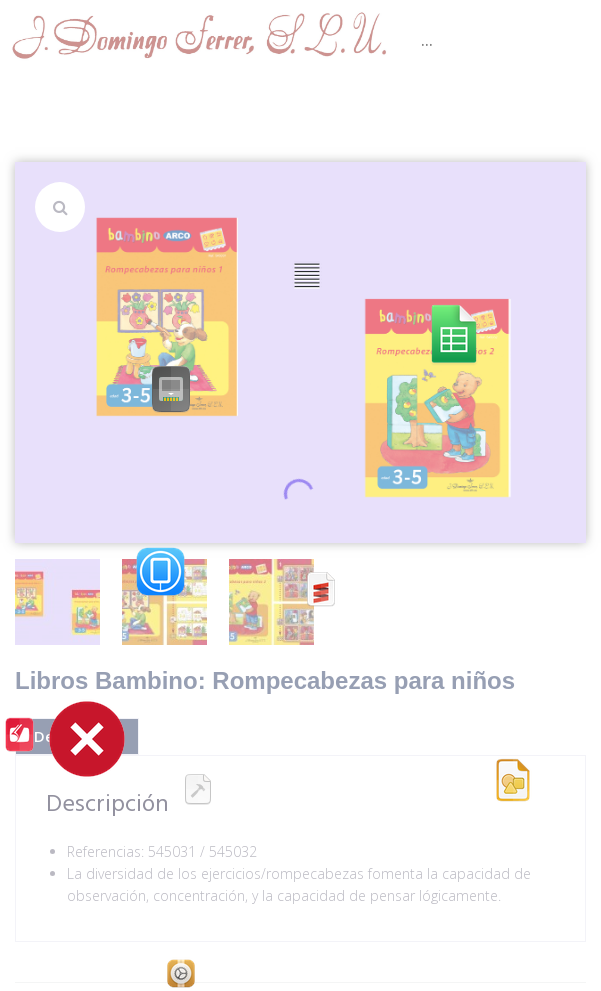 This screenshot has height=991, width=601. I want to click on a scala programming language source file, so click(321, 589).